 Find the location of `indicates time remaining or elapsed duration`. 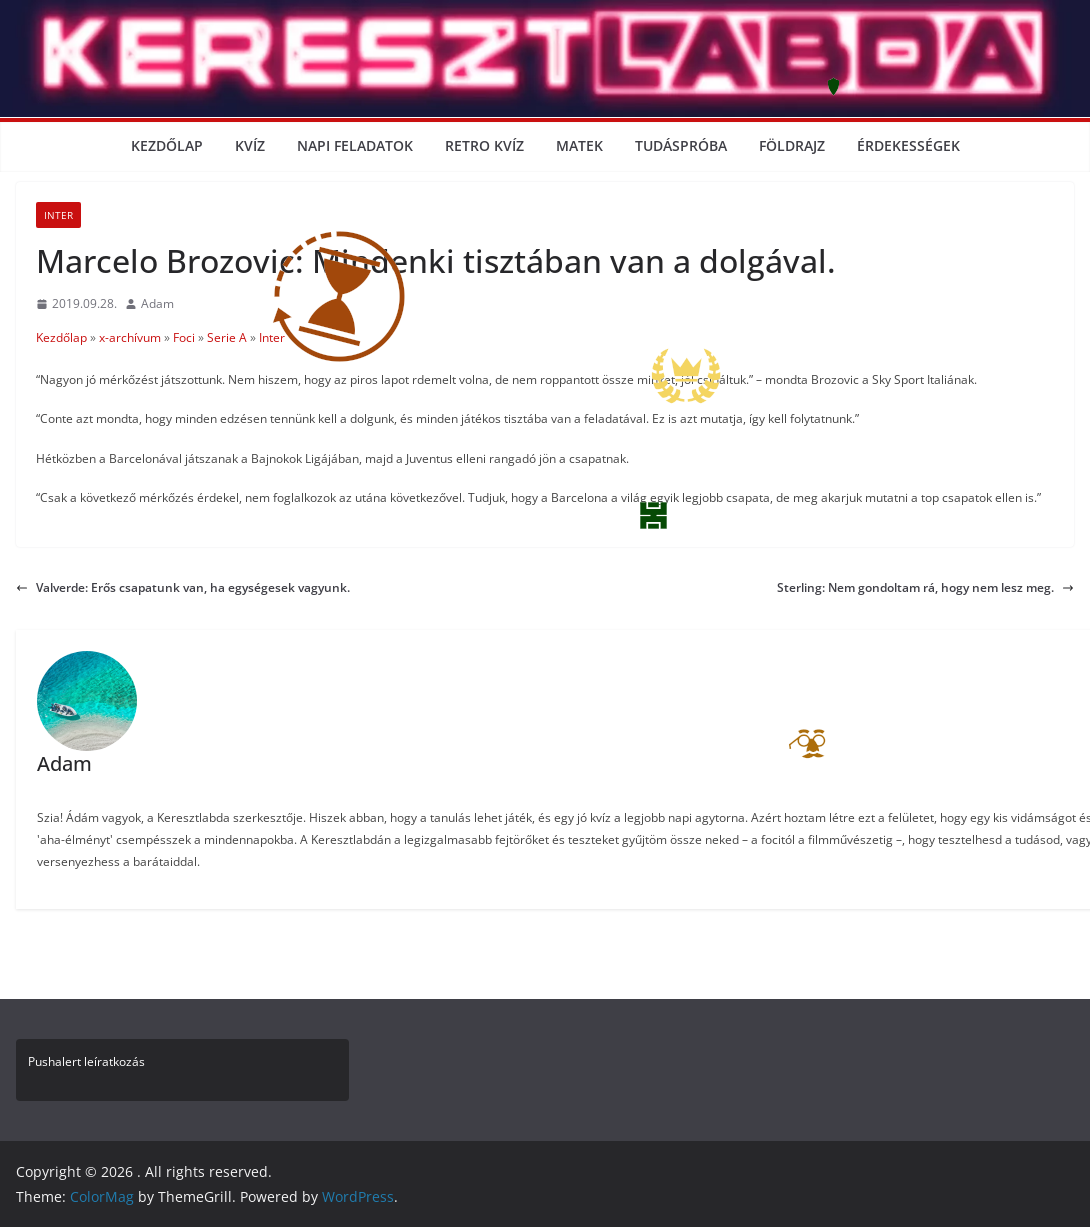

indicates time remaining or elapsed duration is located at coordinates (339, 296).